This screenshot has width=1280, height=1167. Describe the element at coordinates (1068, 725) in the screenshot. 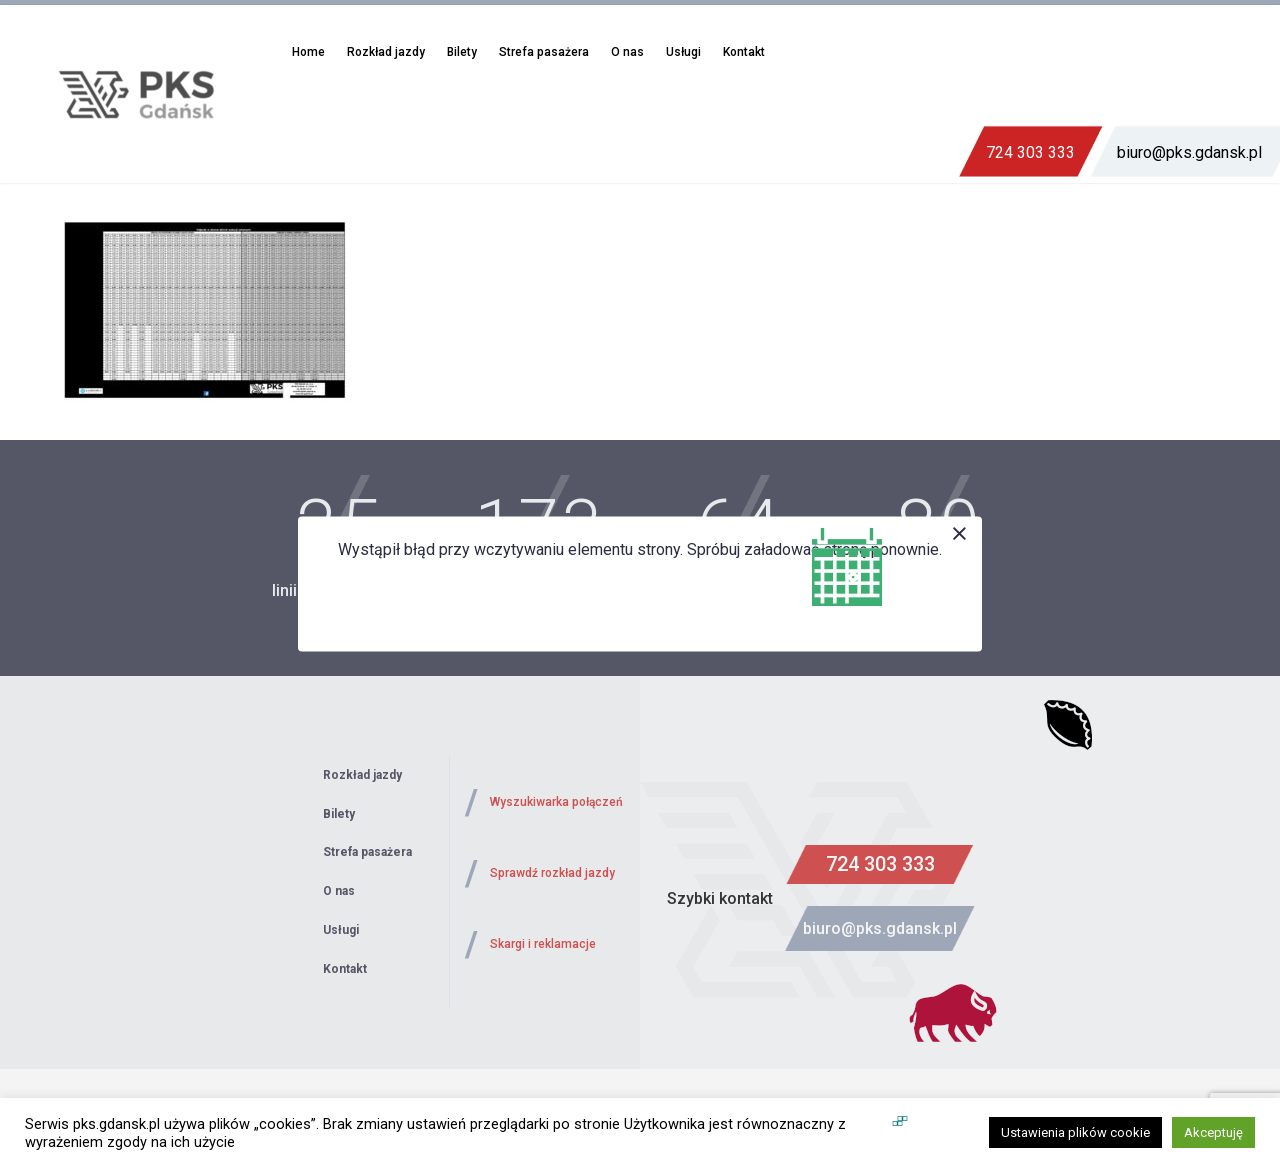

I see `select dumpling as a food item` at that location.